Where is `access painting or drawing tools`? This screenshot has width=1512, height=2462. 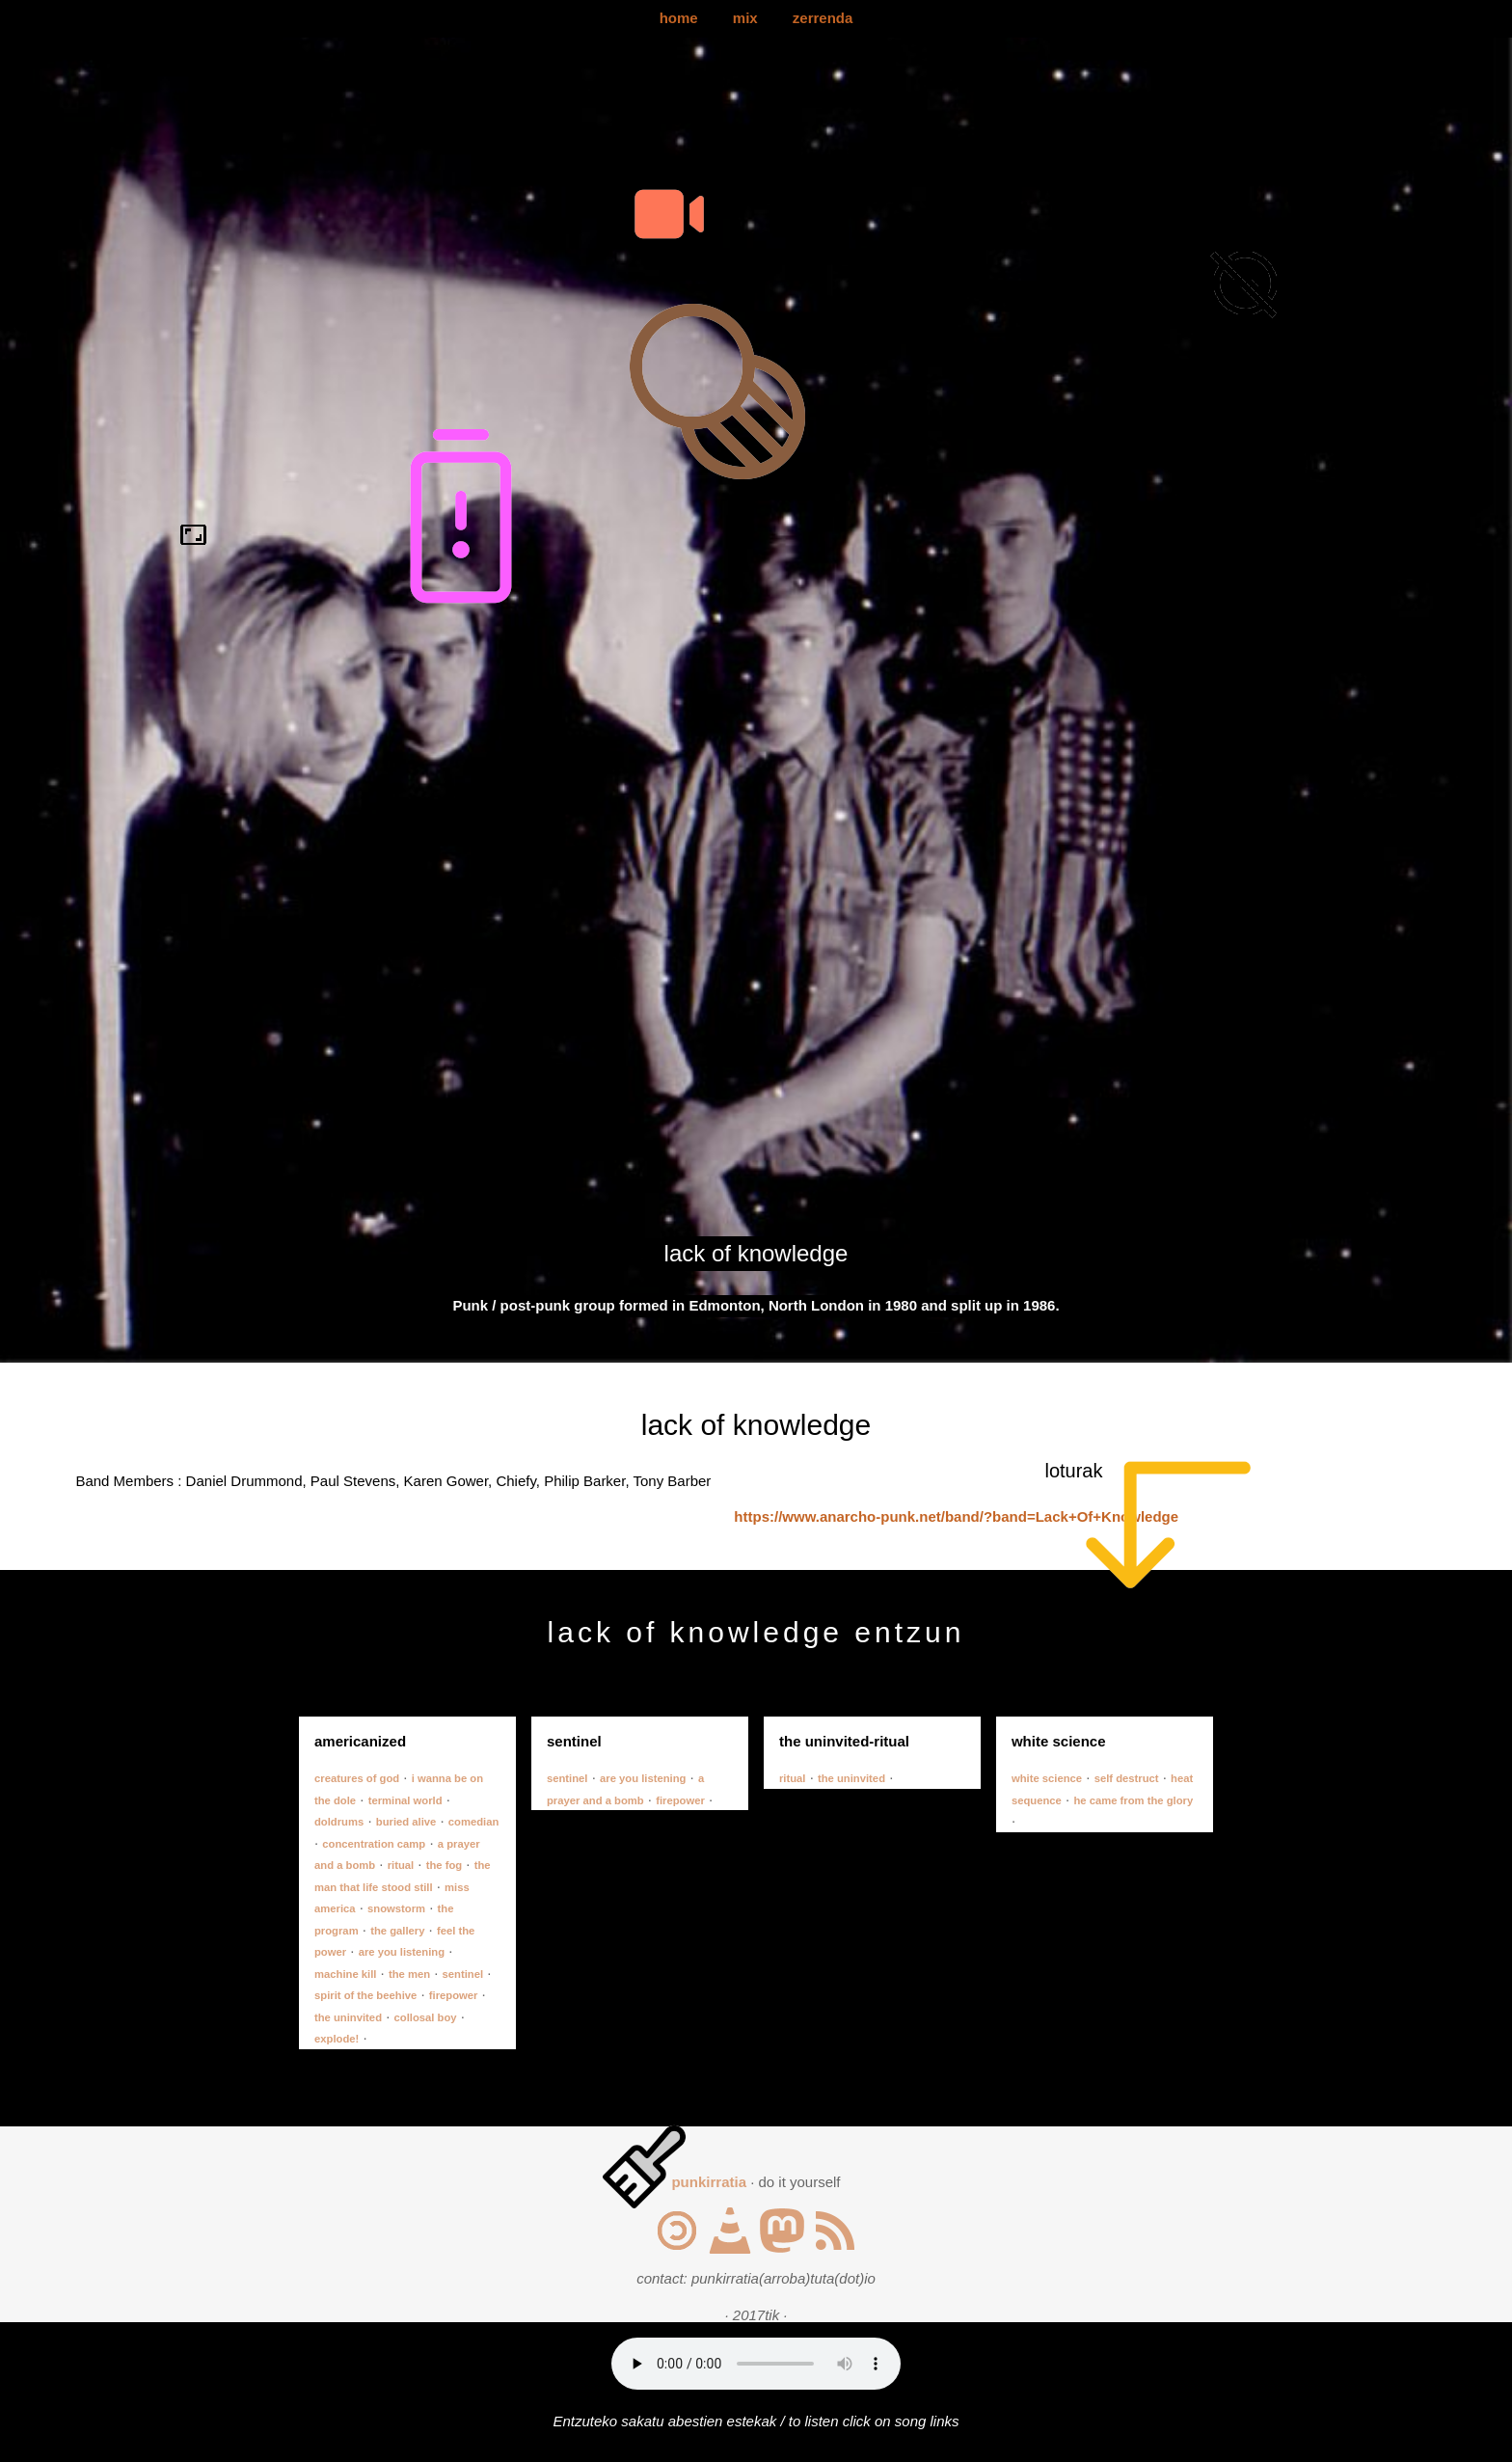 access painting or drawing tools is located at coordinates (645, 2165).